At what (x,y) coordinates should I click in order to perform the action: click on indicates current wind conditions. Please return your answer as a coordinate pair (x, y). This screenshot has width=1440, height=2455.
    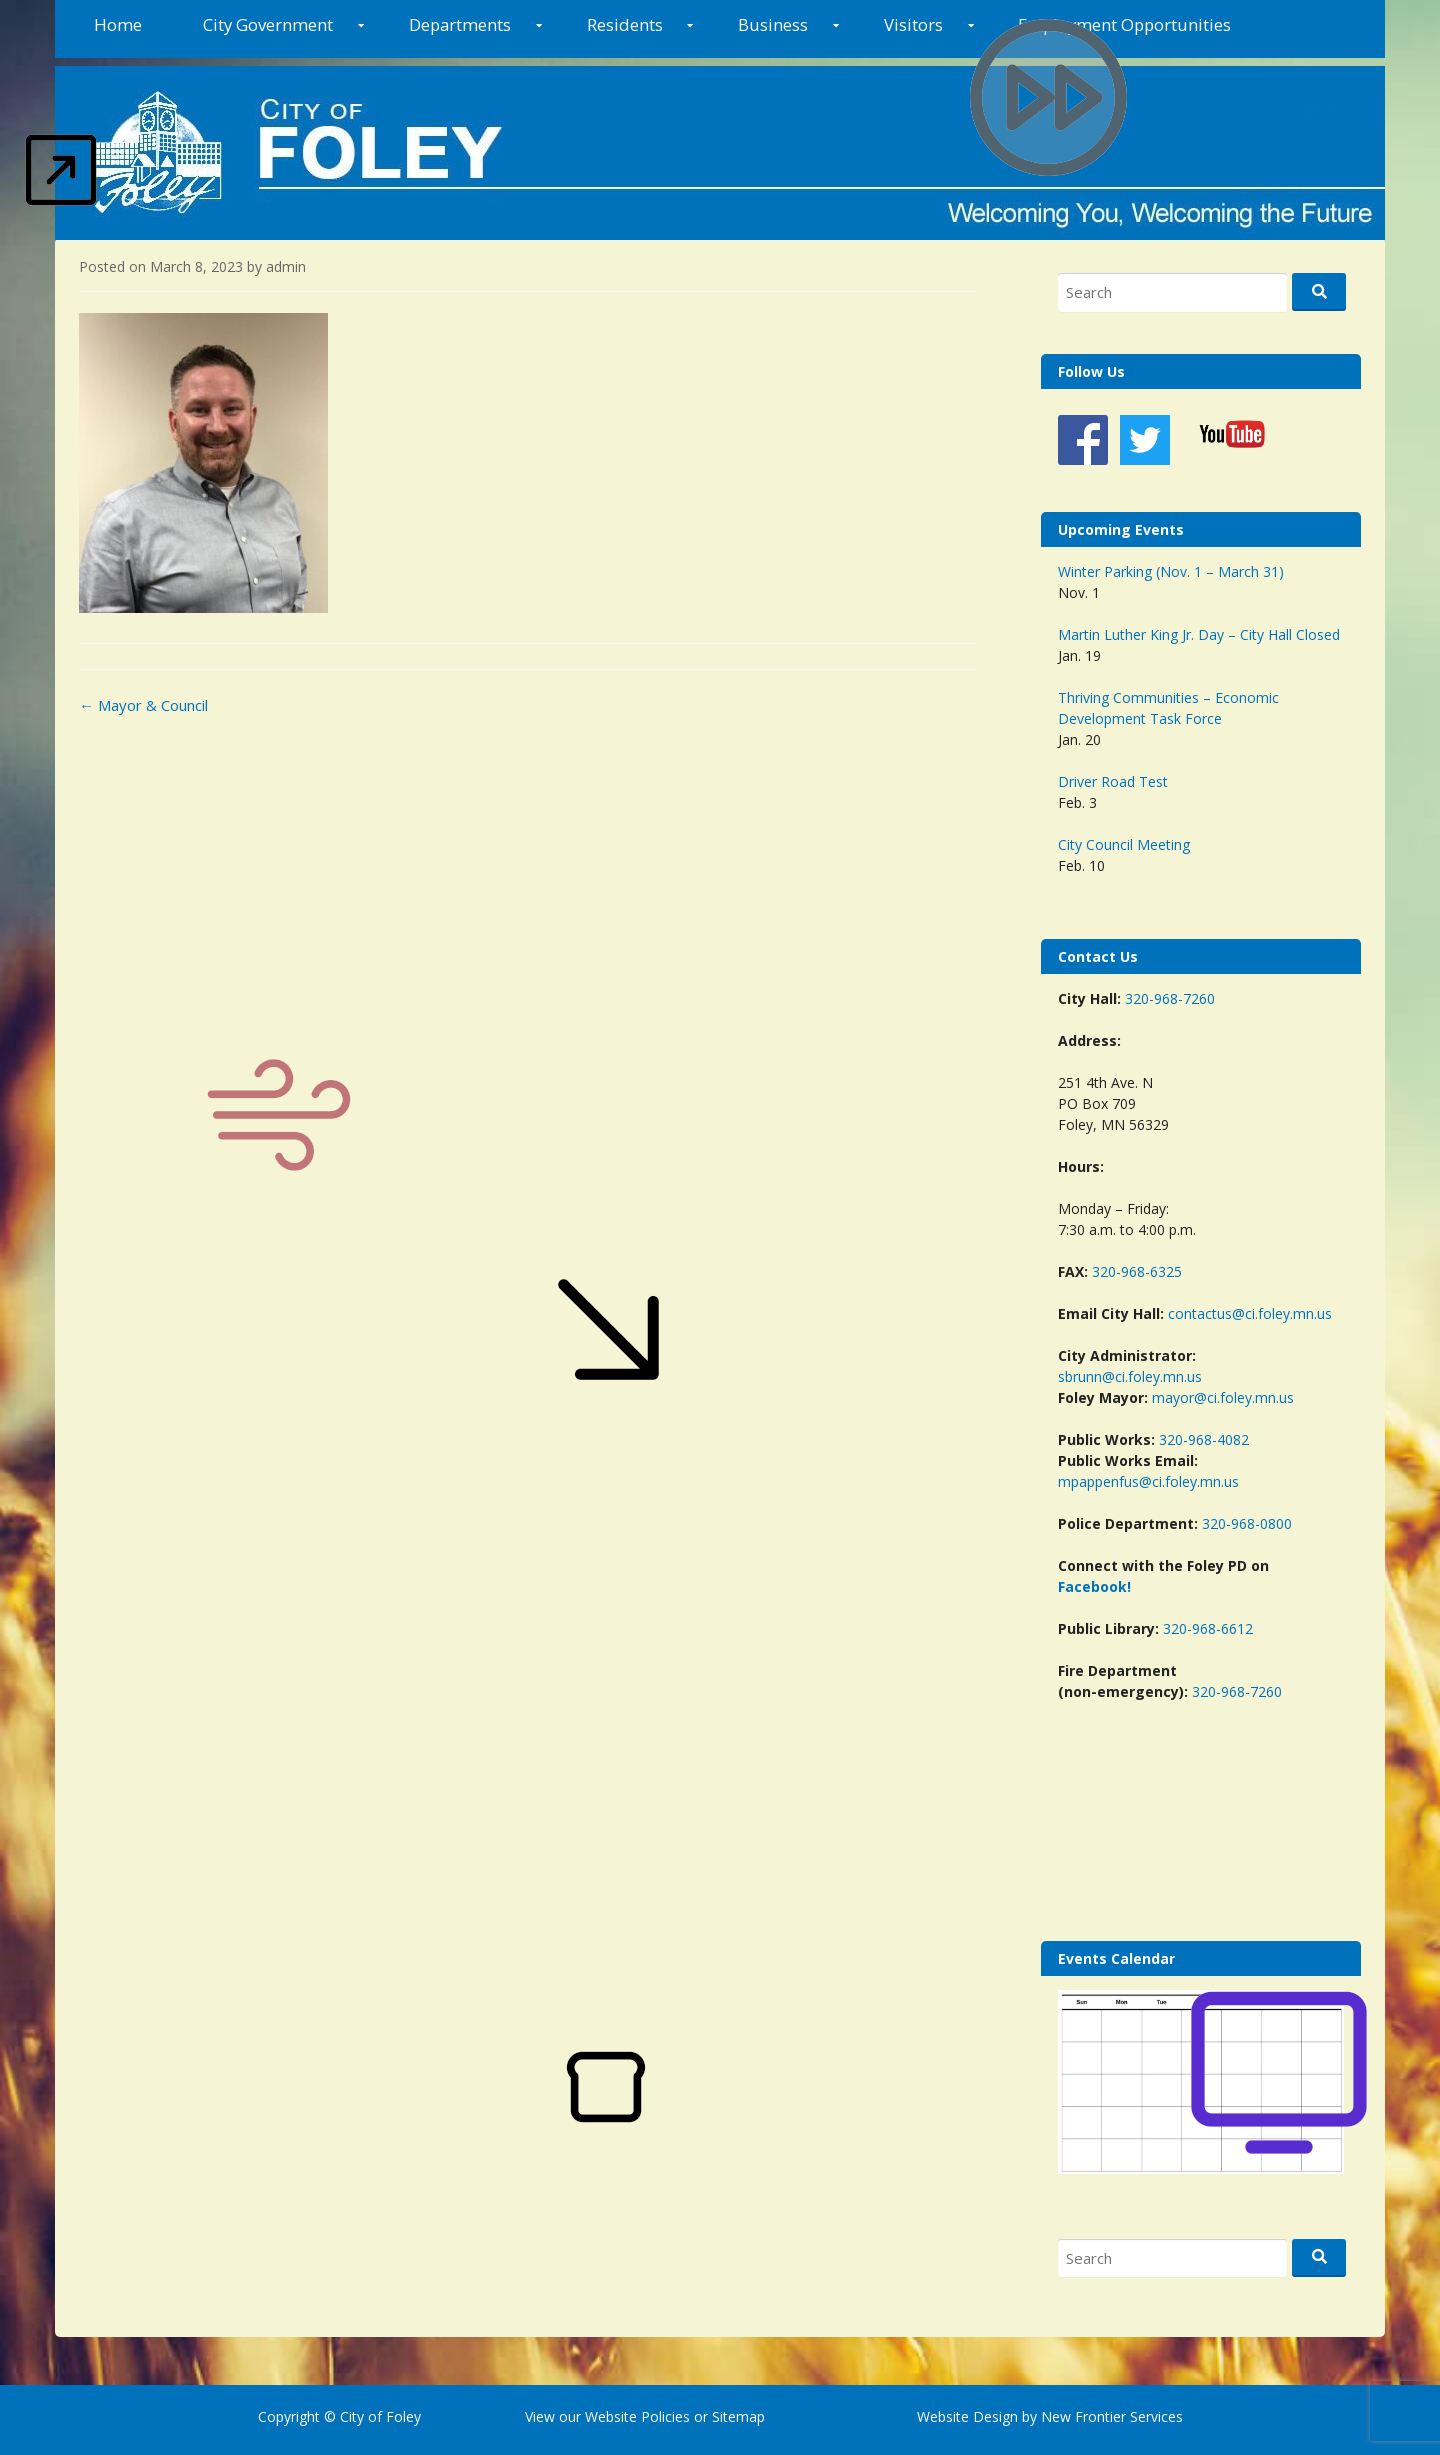
    Looking at the image, I should click on (279, 1115).